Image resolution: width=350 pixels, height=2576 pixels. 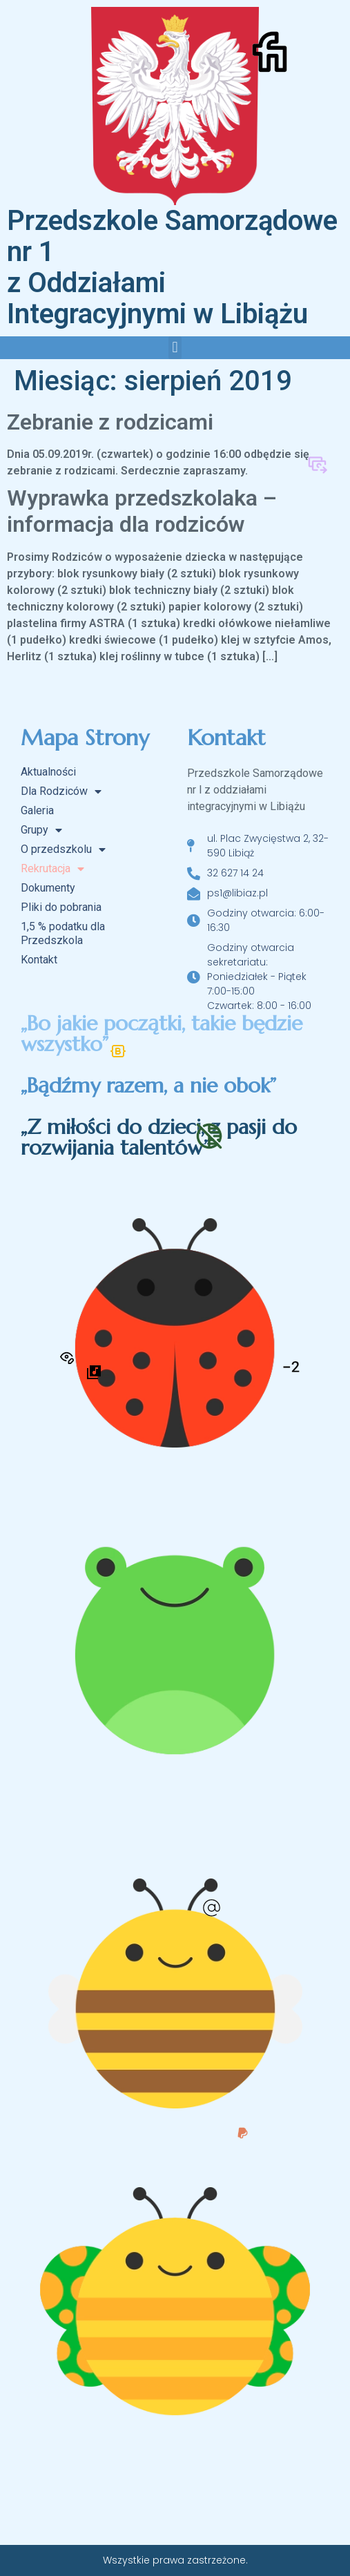 I want to click on transfer funds between accounts, so click(x=317, y=463).